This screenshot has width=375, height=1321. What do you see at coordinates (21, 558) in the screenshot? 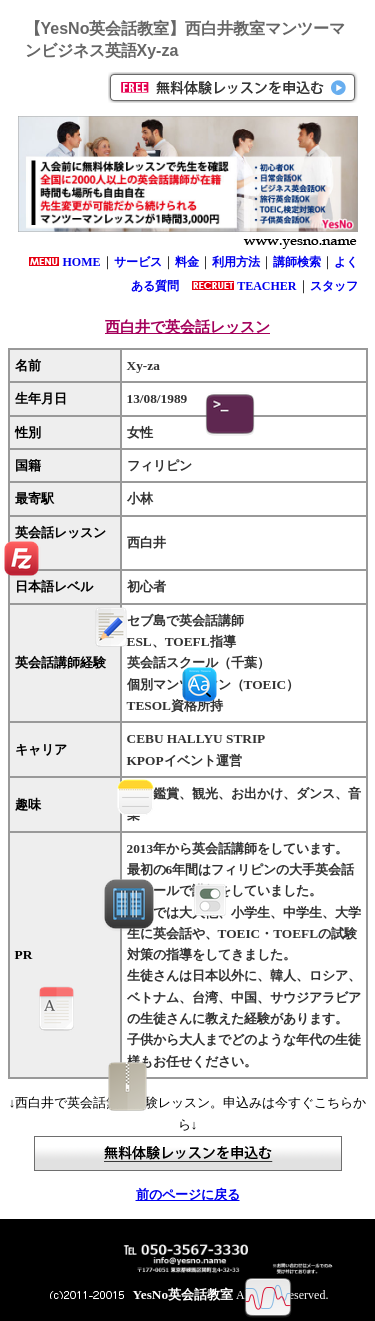
I see `open FileZilla FTP client` at bounding box center [21, 558].